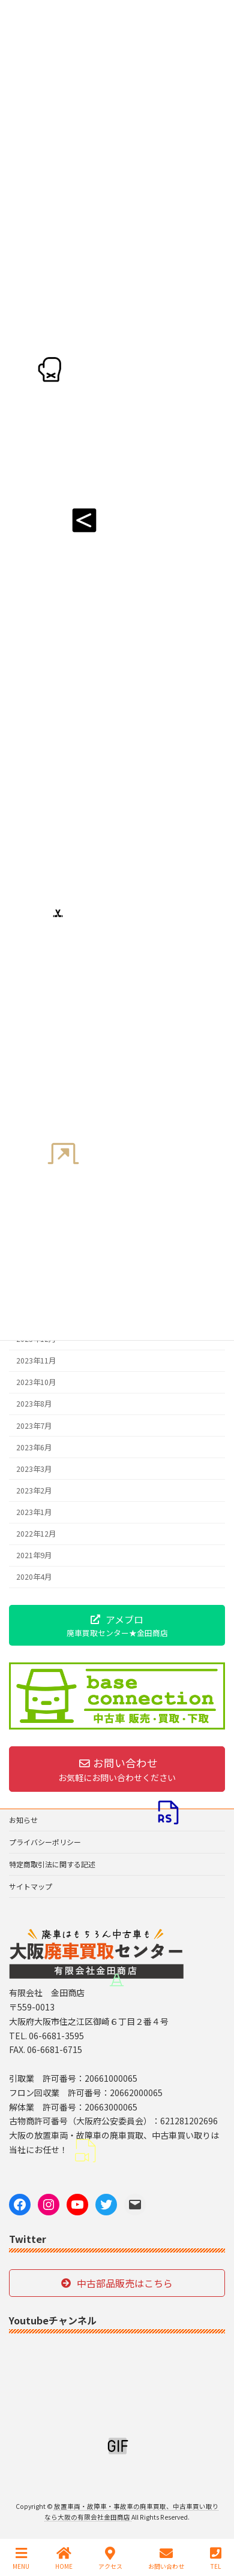 This screenshot has height=2576, width=234. What do you see at coordinates (58, 913) in the screenshot?
I see `view hockey sports content` at bounding box center [58, 913].